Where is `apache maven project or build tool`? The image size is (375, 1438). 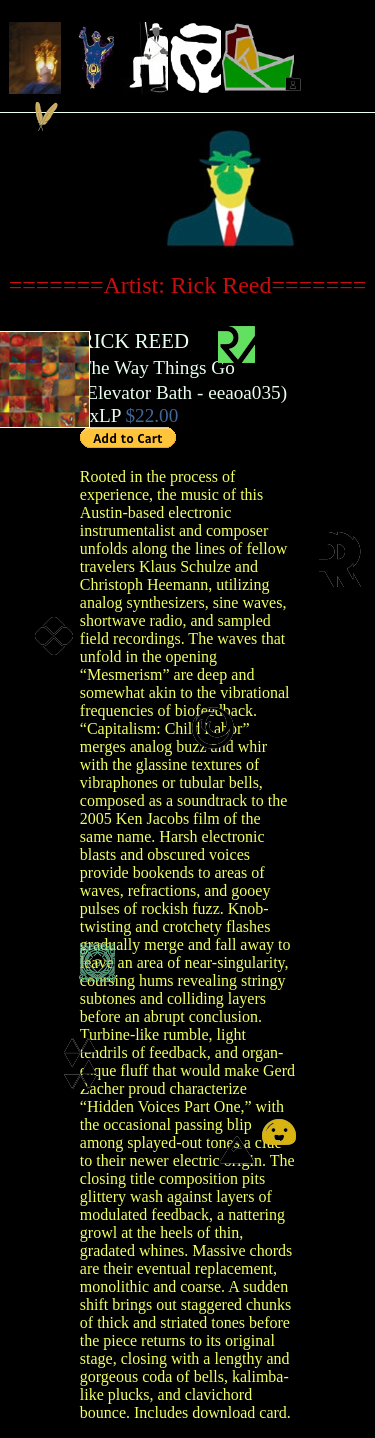 apache maven project or build tool is located at coordinates (46, 116).